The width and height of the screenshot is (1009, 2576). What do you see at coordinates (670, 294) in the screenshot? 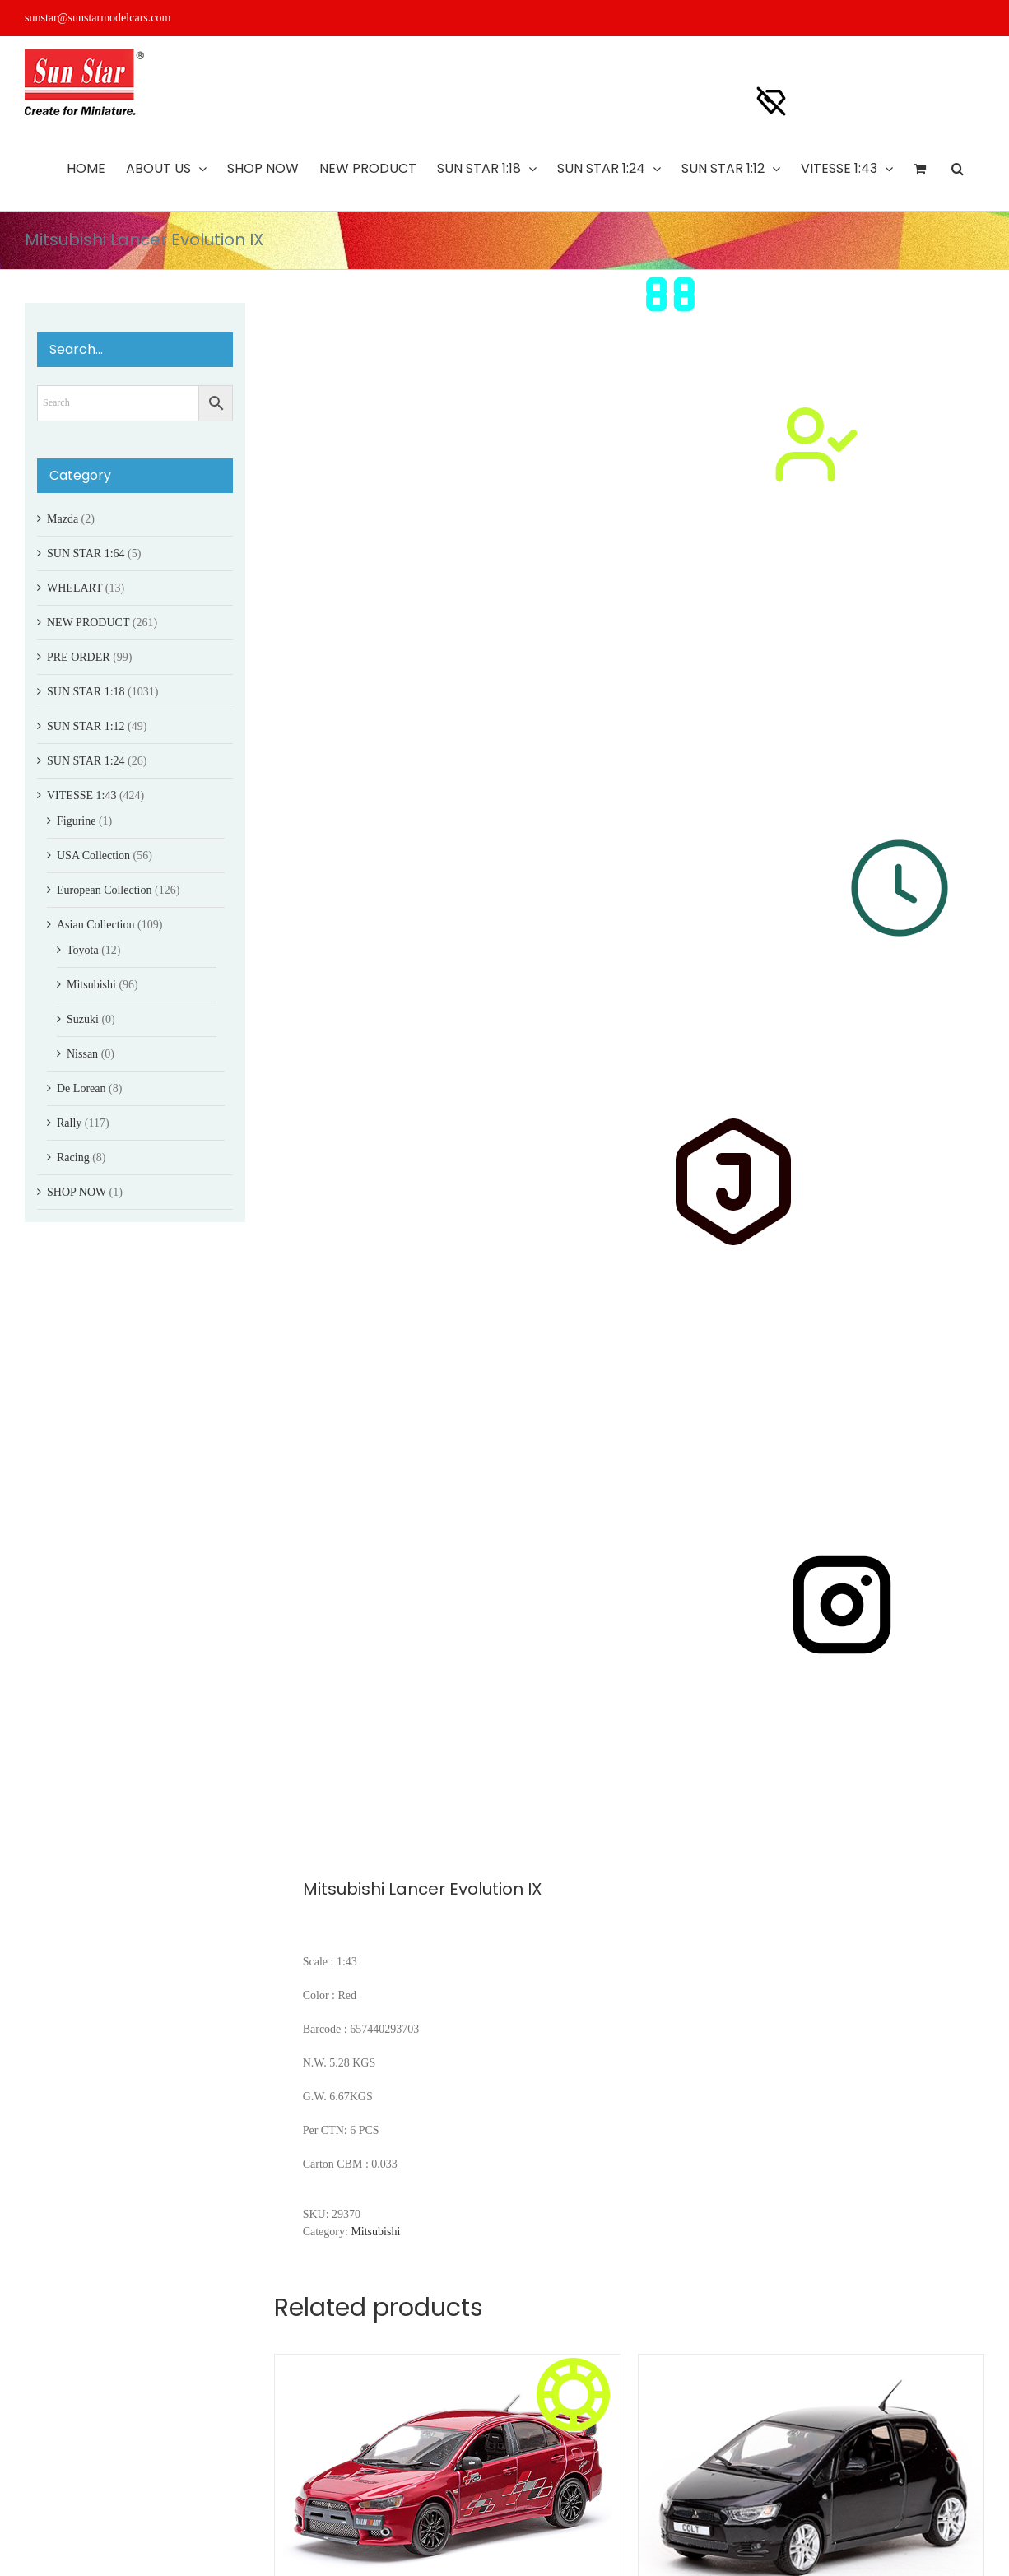
I see `displays the number 88 as a numeric indicator or count` at bounding box center [670, 294].